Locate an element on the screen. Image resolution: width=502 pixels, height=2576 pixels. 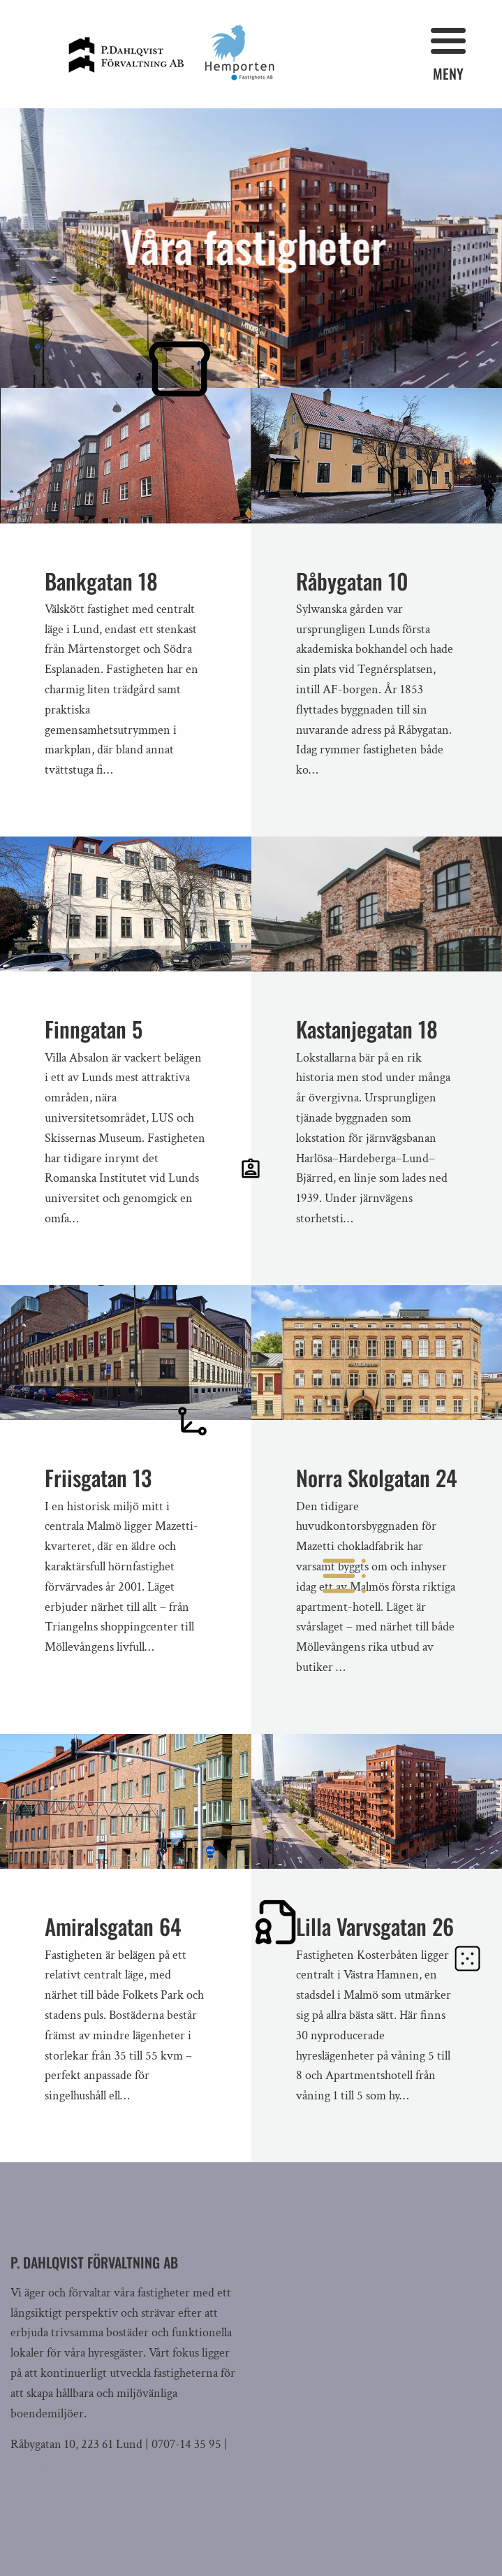
view certified or official document is located at coordinates (277, 1922).